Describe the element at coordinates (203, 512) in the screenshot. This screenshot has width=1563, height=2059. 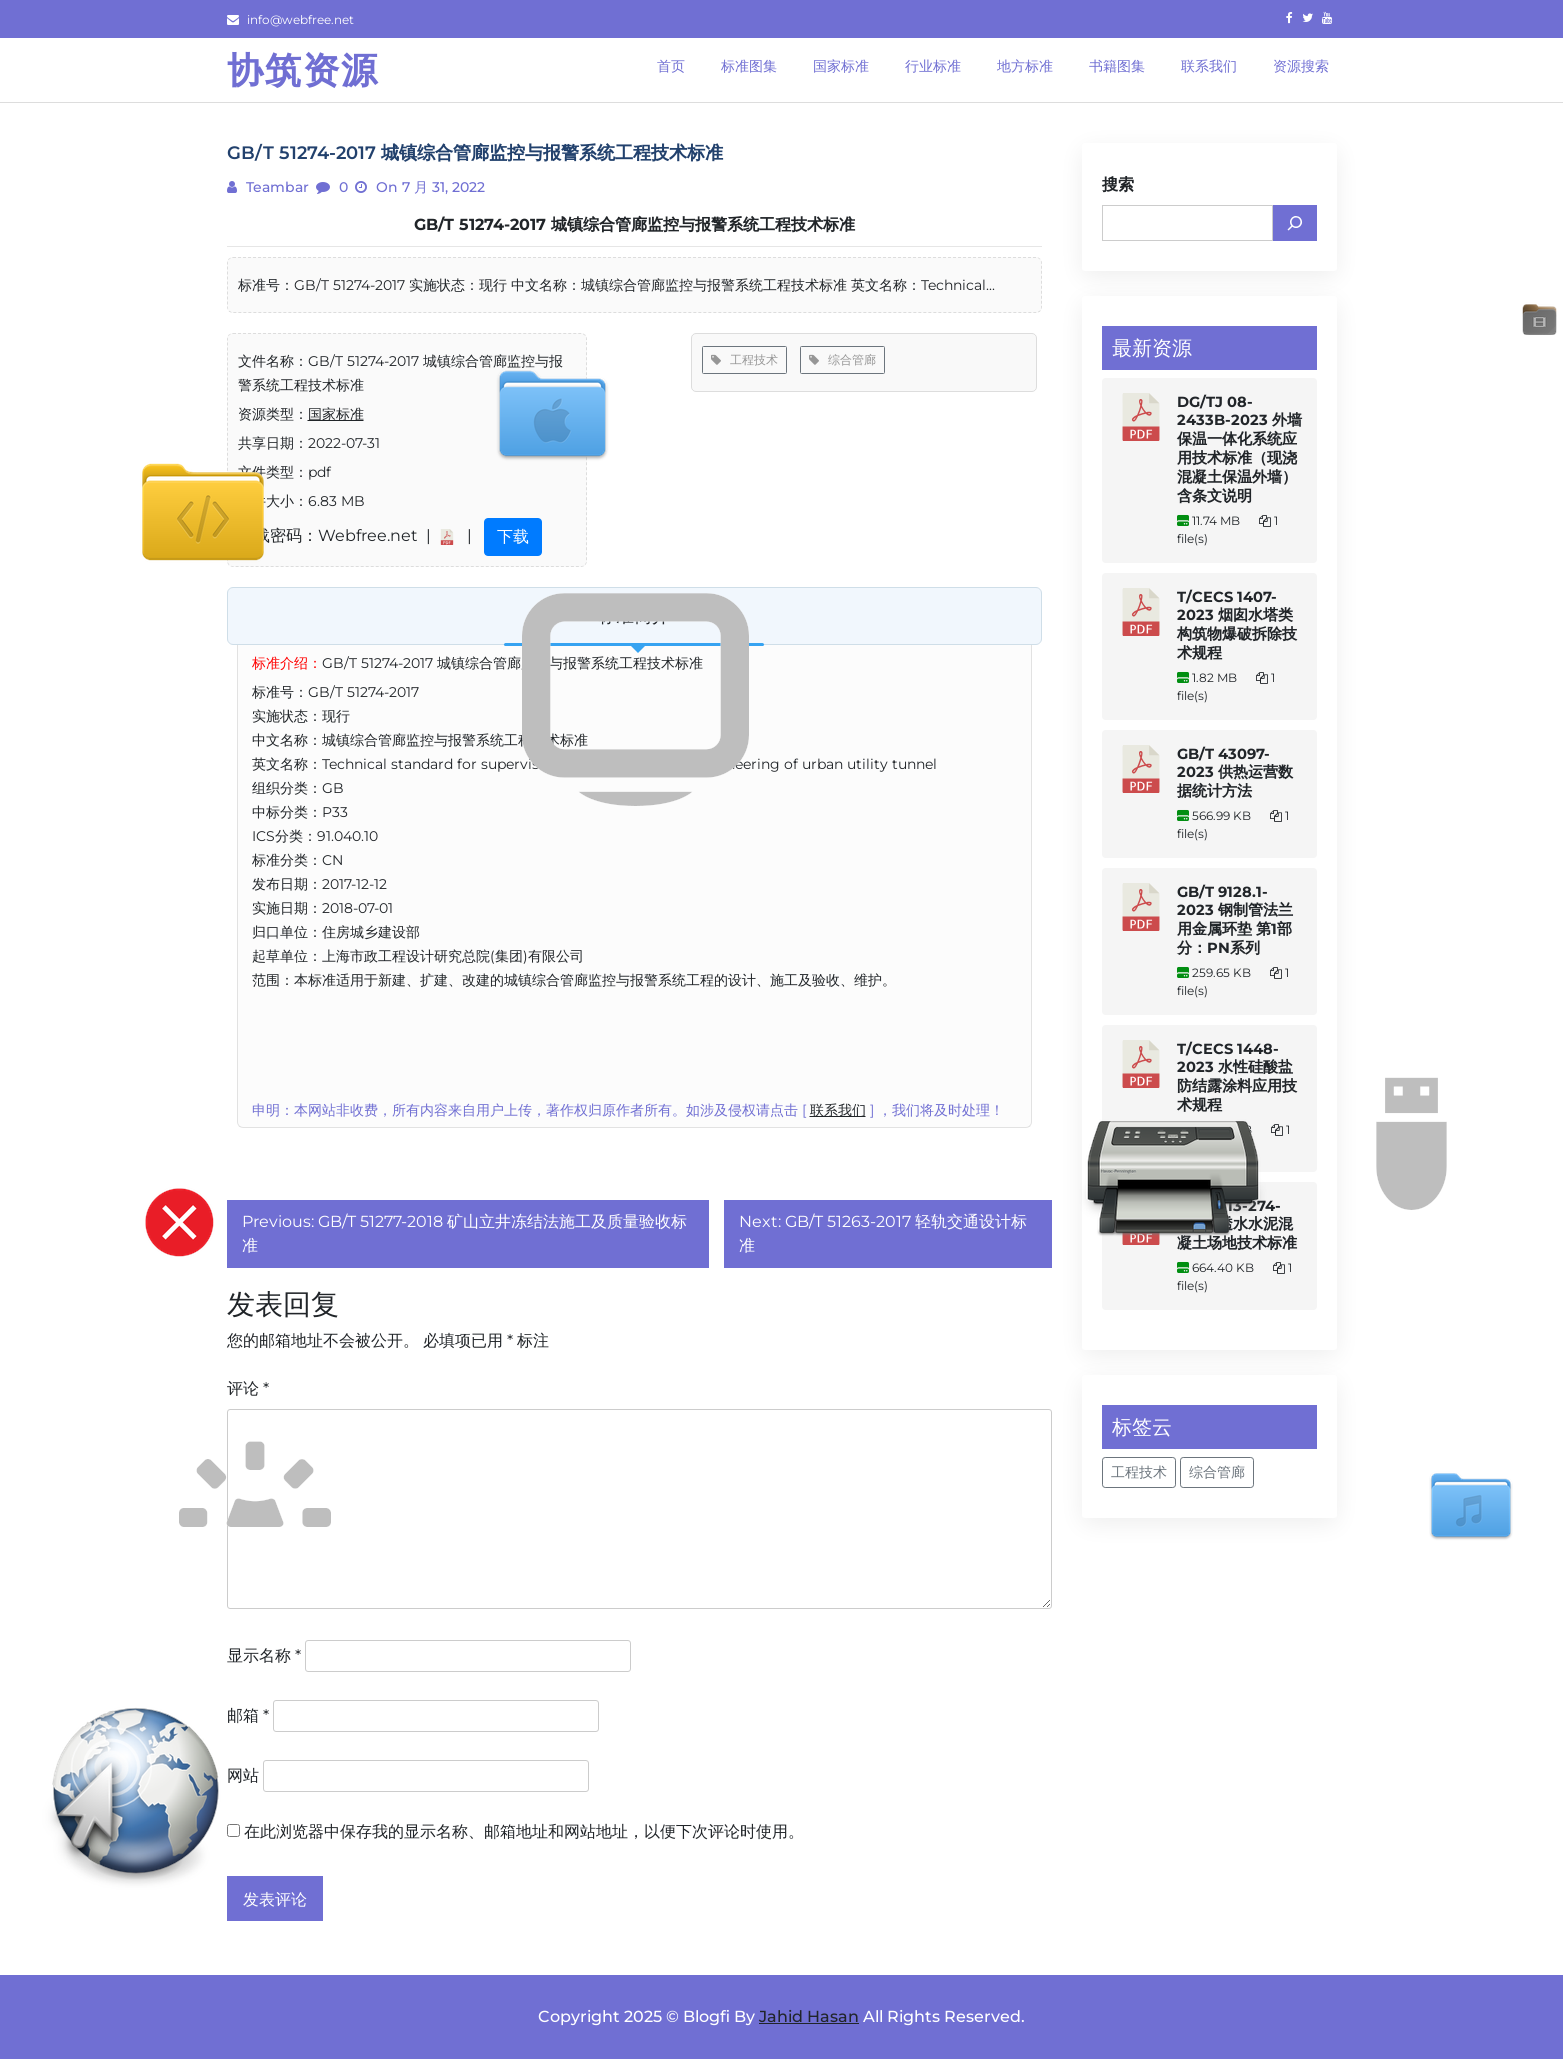
I see `open your code projects folder` at that location.